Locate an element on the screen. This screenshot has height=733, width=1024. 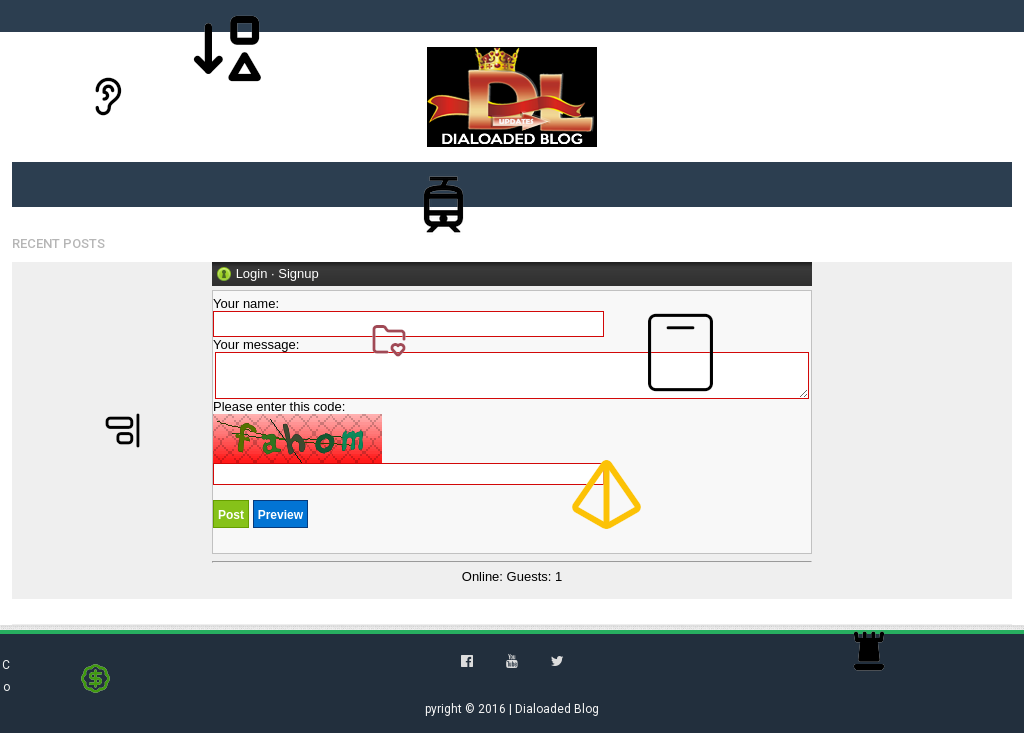
sort items in ascending order is located at coordinates (226, 48).